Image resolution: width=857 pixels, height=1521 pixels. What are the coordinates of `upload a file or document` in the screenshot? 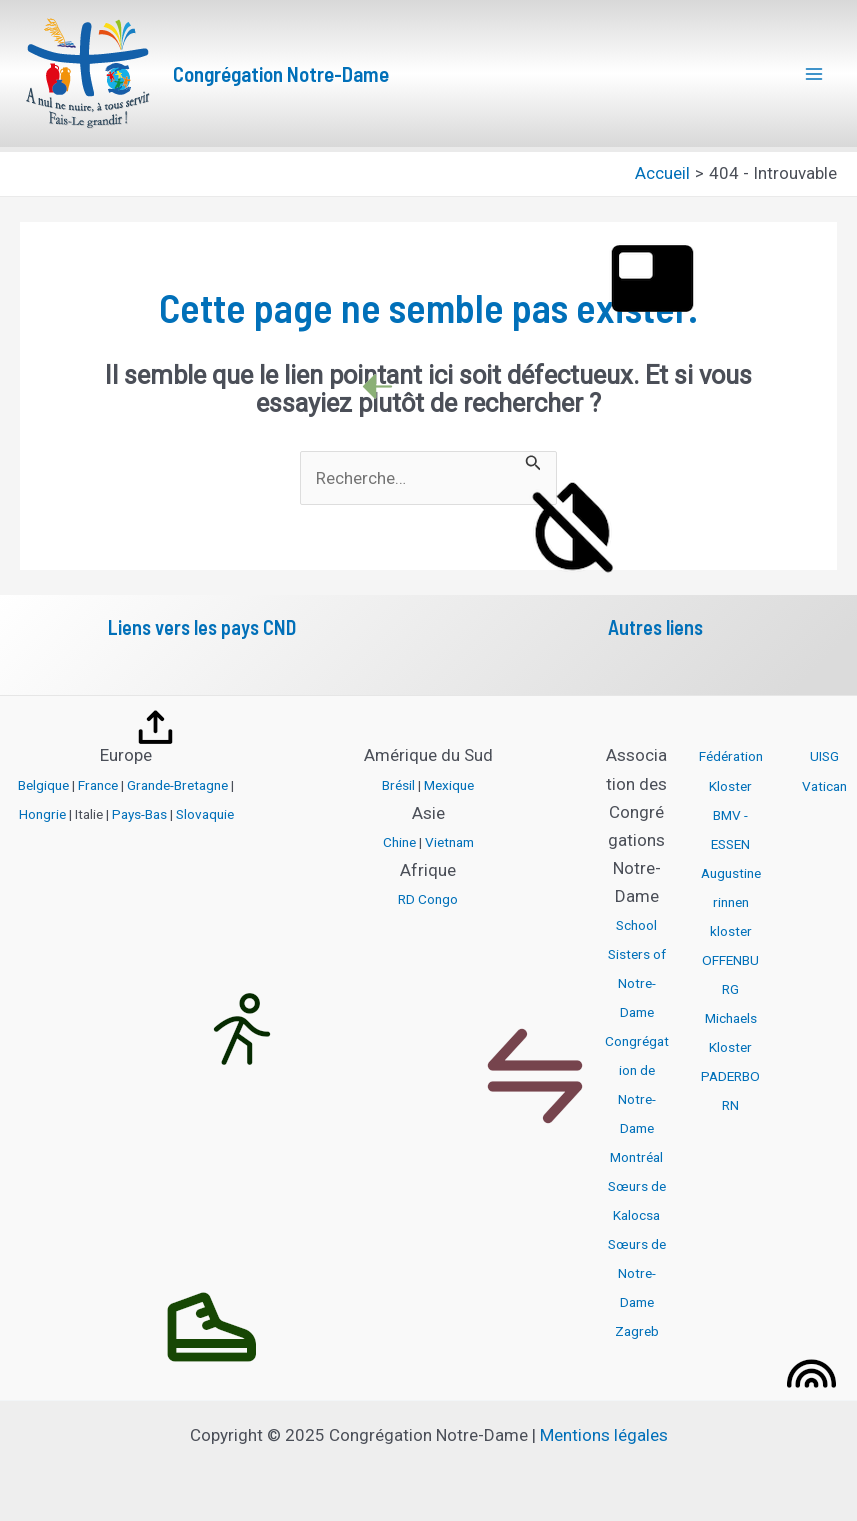 It's located at (155, 728).